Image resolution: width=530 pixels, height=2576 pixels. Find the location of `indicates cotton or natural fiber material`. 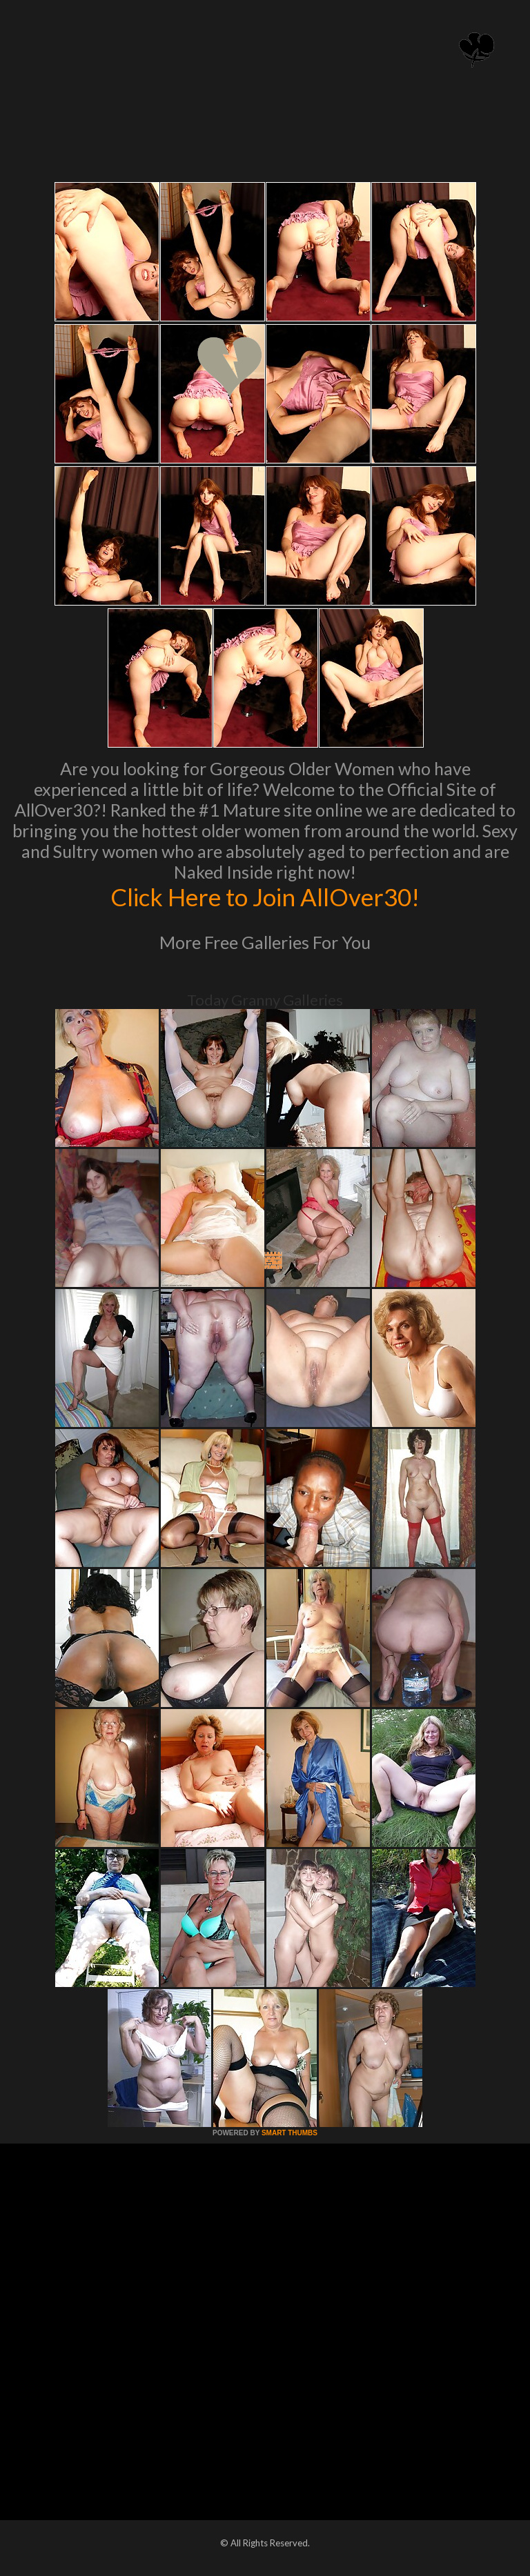

indicates cotton or natural fiber material is located at coordinates (476, 50).